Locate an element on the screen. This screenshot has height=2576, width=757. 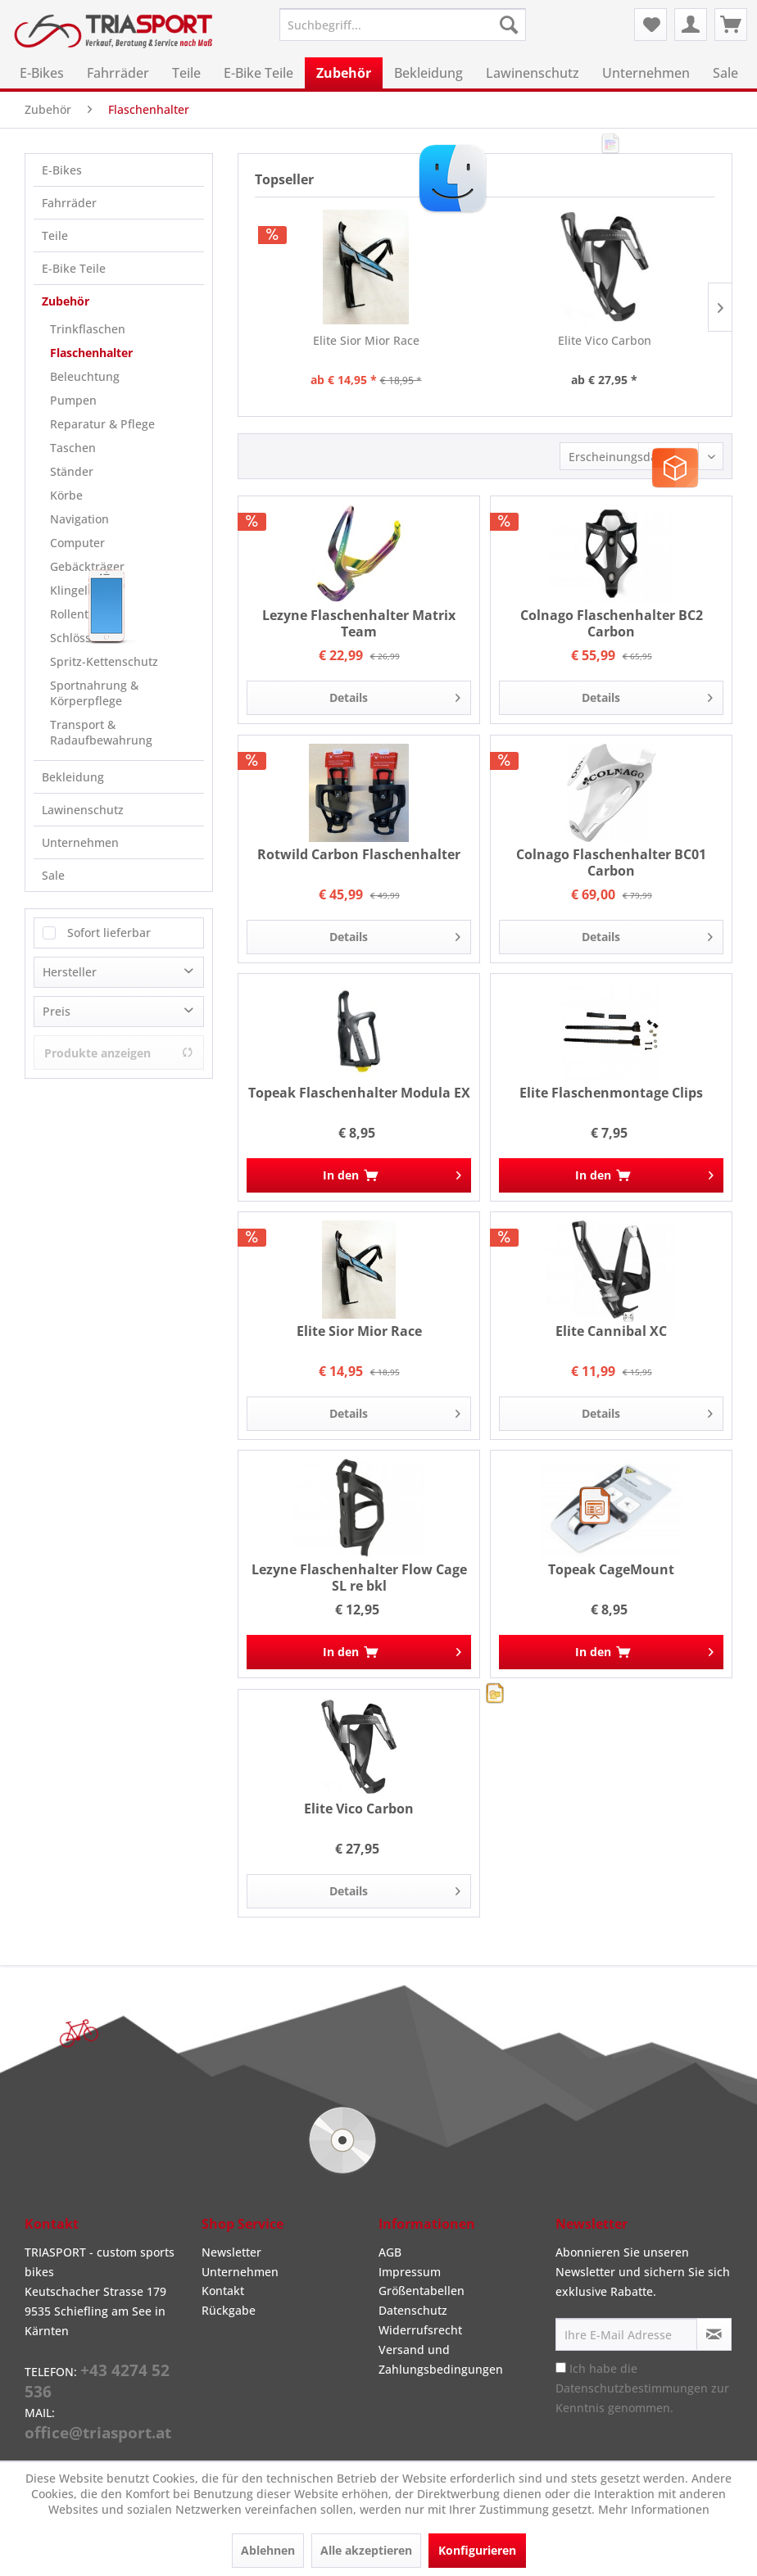
open a script or code file is located at coordinates (610, 143).